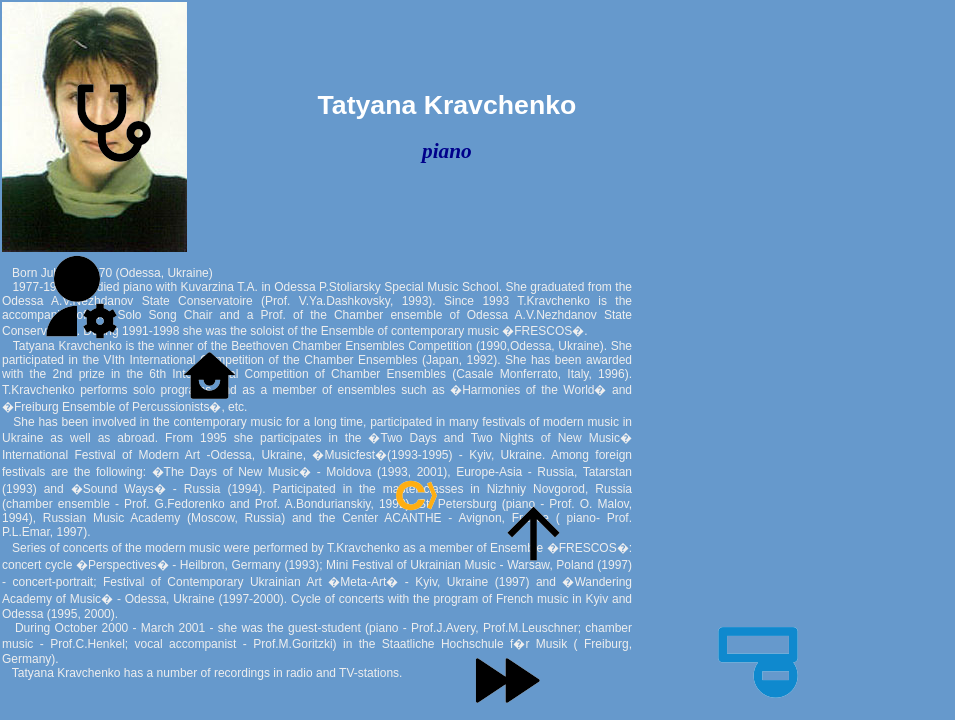  Describe the element at coordinates (110, 121) in the screenshot. I see `access health or medical features` at that location.